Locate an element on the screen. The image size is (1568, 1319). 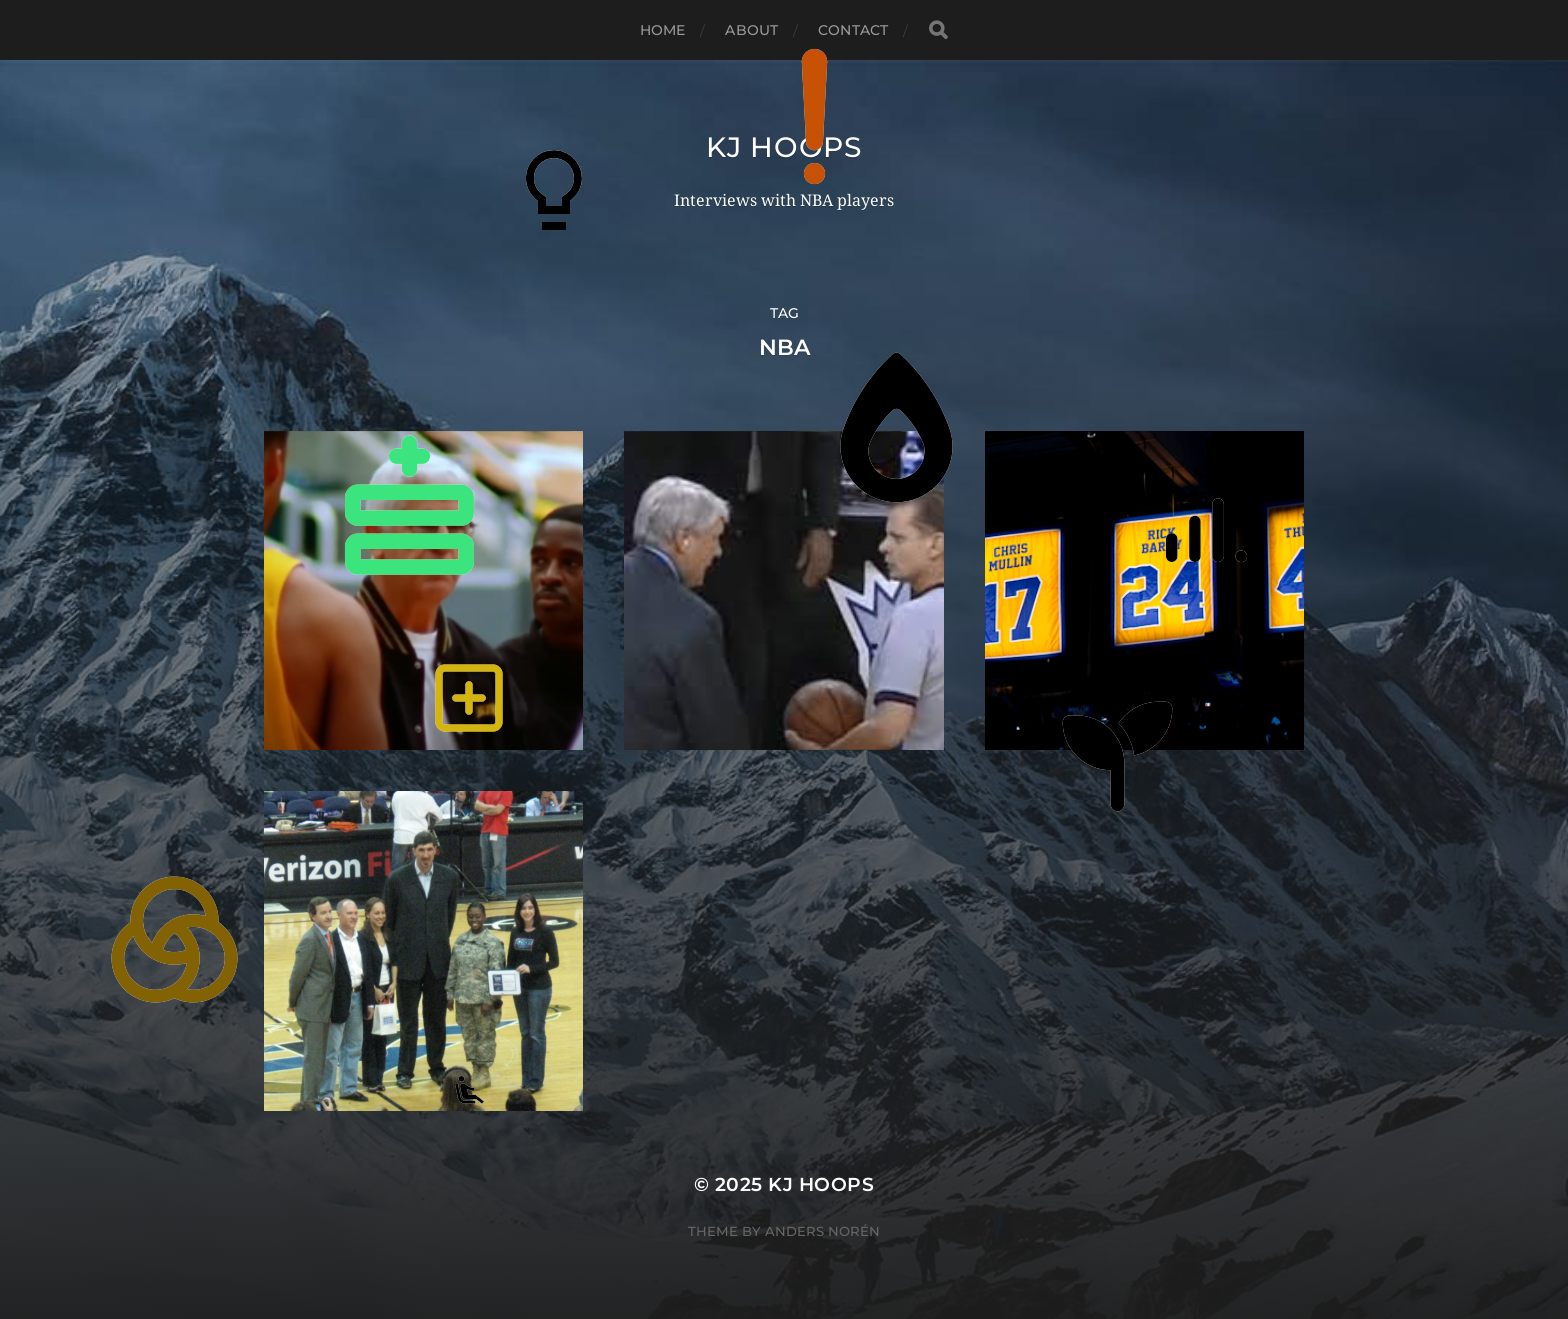
indicates new growth or beginner status is located at coordinates (1117, 756).